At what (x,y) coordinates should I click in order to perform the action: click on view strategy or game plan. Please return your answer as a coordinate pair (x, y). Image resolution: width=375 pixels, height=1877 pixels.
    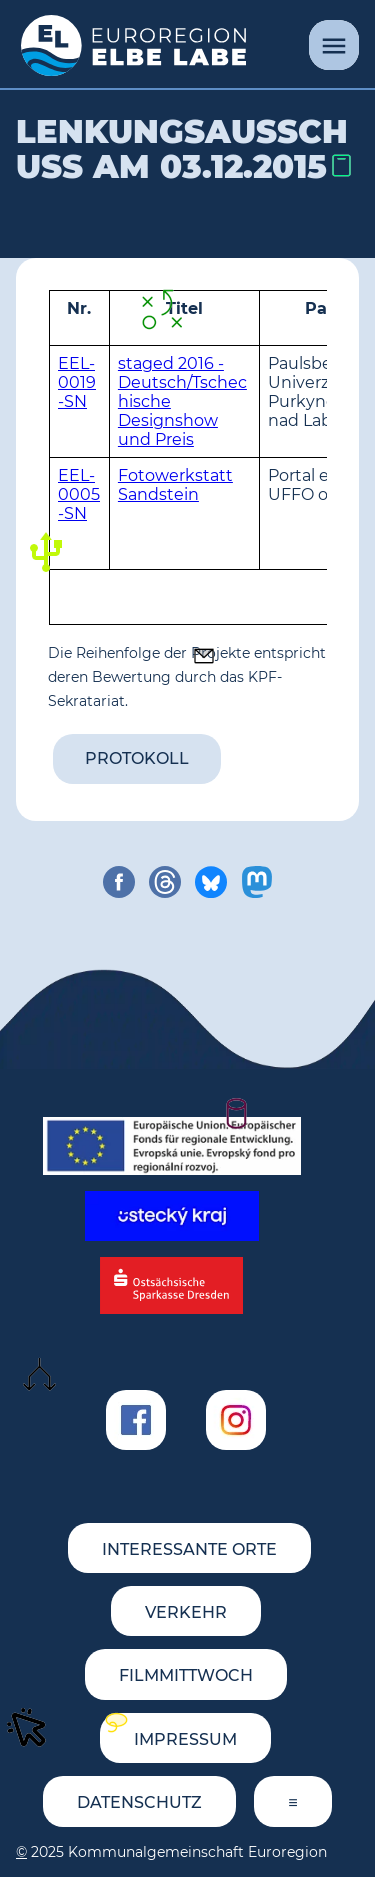
    Looking at the image, I should click on (160, 309).